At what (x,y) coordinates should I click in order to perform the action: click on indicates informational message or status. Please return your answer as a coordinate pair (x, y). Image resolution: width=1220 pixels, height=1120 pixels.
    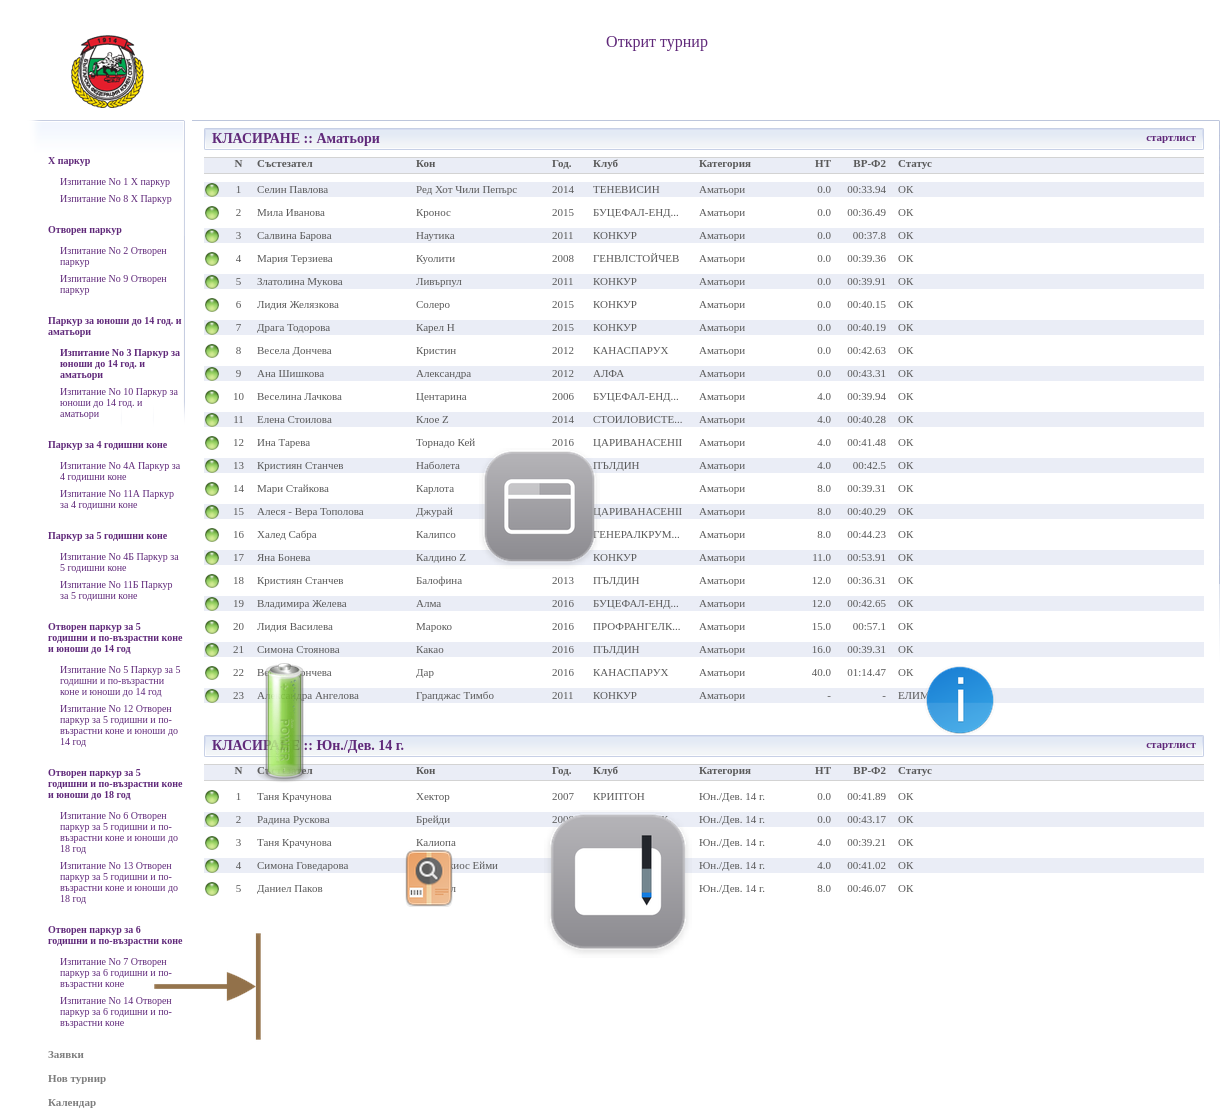
    Looking at the image, I should click on (960, 700).